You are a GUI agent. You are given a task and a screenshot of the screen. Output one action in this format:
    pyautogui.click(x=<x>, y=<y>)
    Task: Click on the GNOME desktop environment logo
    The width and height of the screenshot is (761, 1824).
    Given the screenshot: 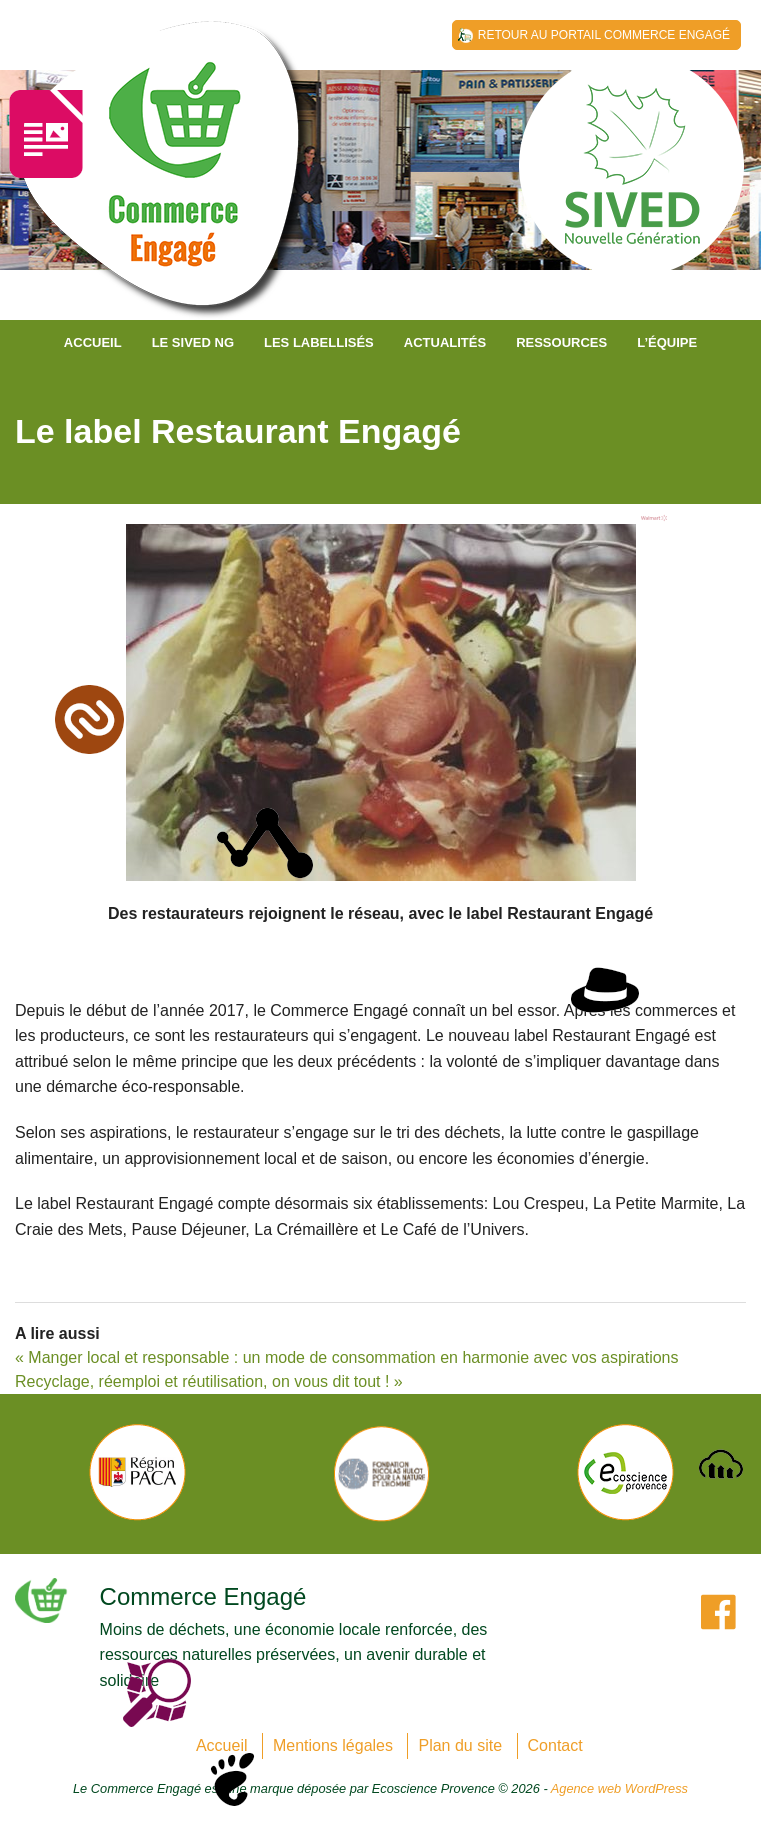 What is the action you would take?
    pyautogui.click(x=232, y=1779)
    